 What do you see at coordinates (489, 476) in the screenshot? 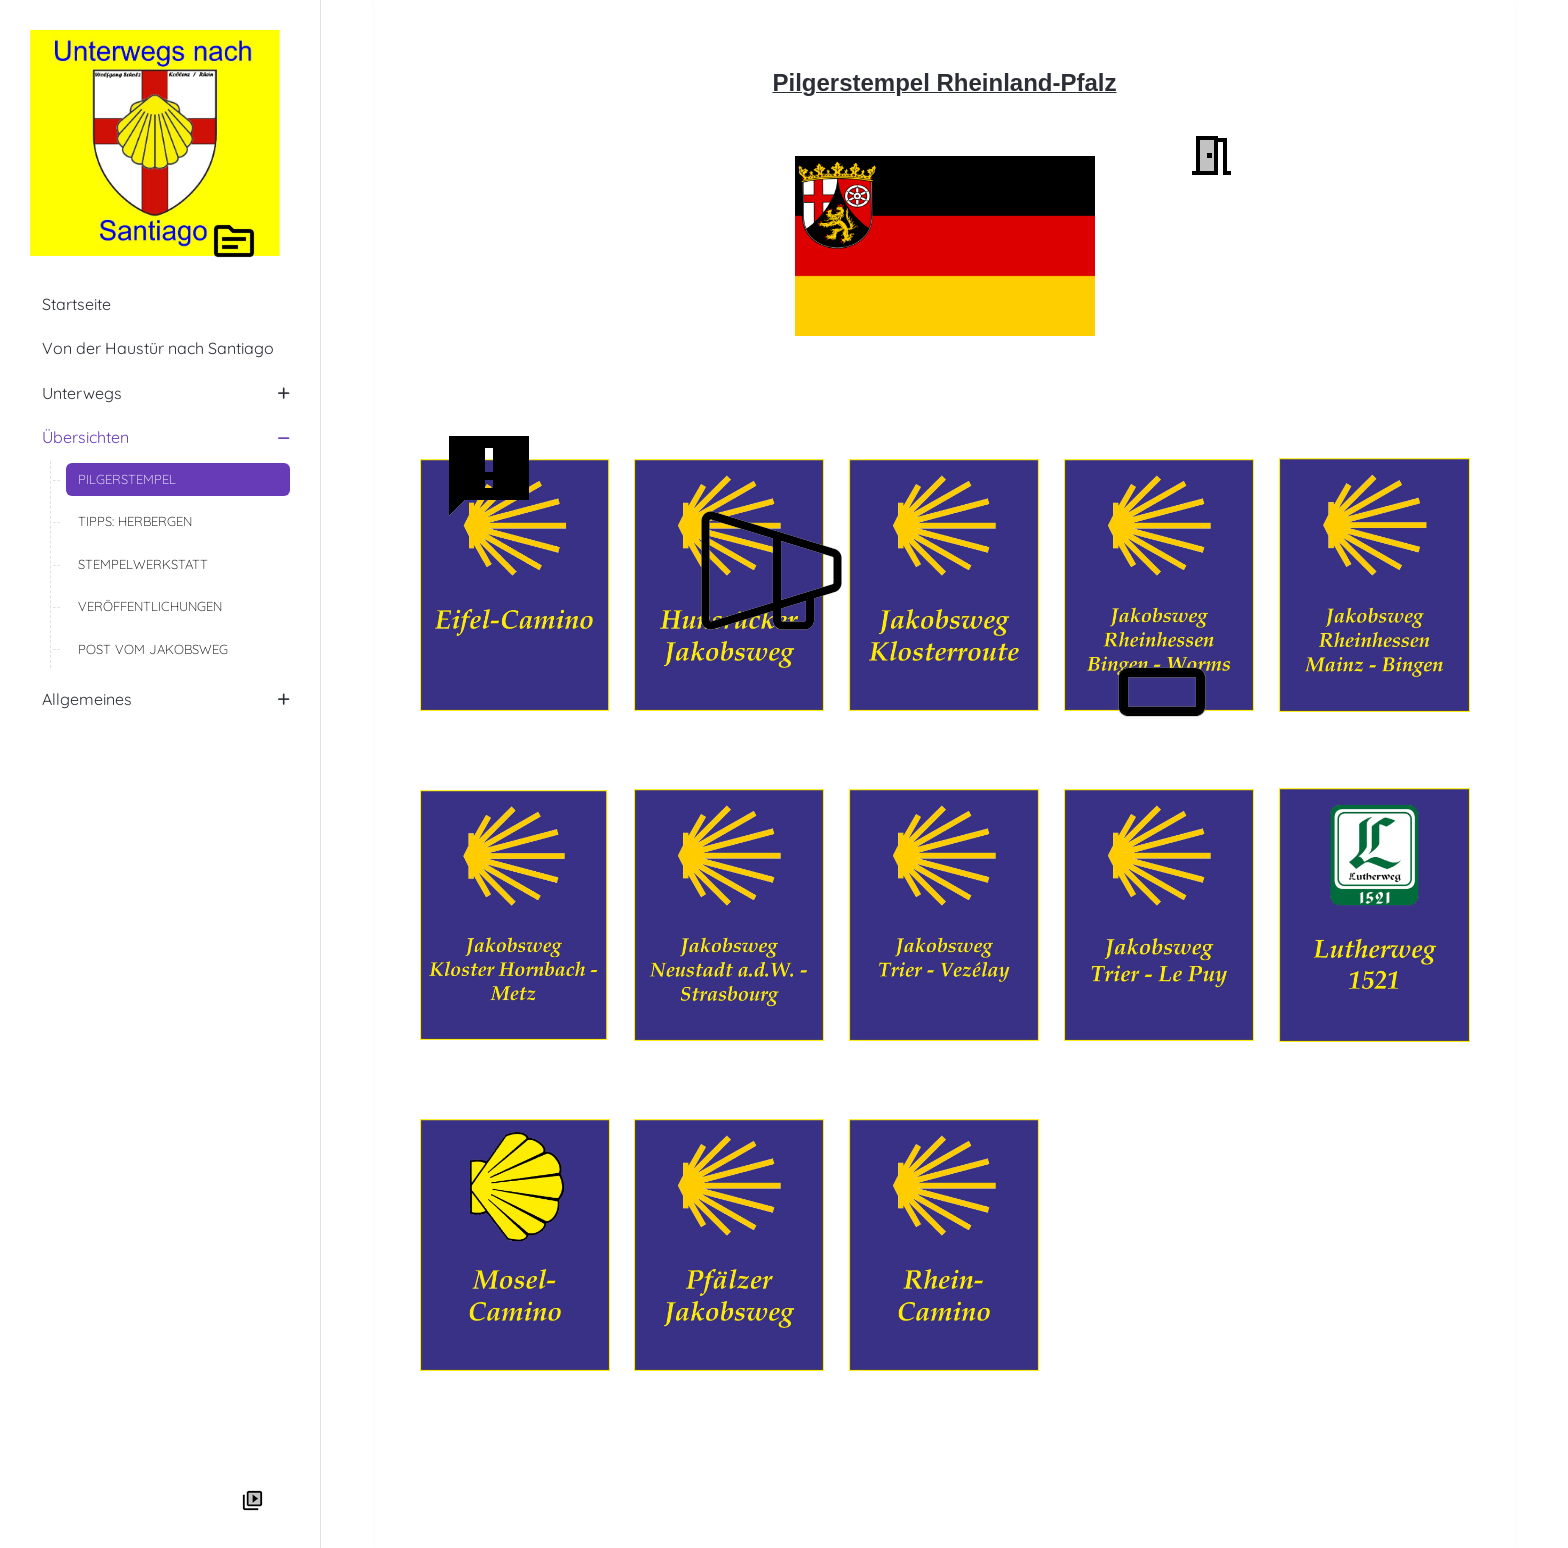
I see `view announcements or alerts` at bounding box center [489, 476].